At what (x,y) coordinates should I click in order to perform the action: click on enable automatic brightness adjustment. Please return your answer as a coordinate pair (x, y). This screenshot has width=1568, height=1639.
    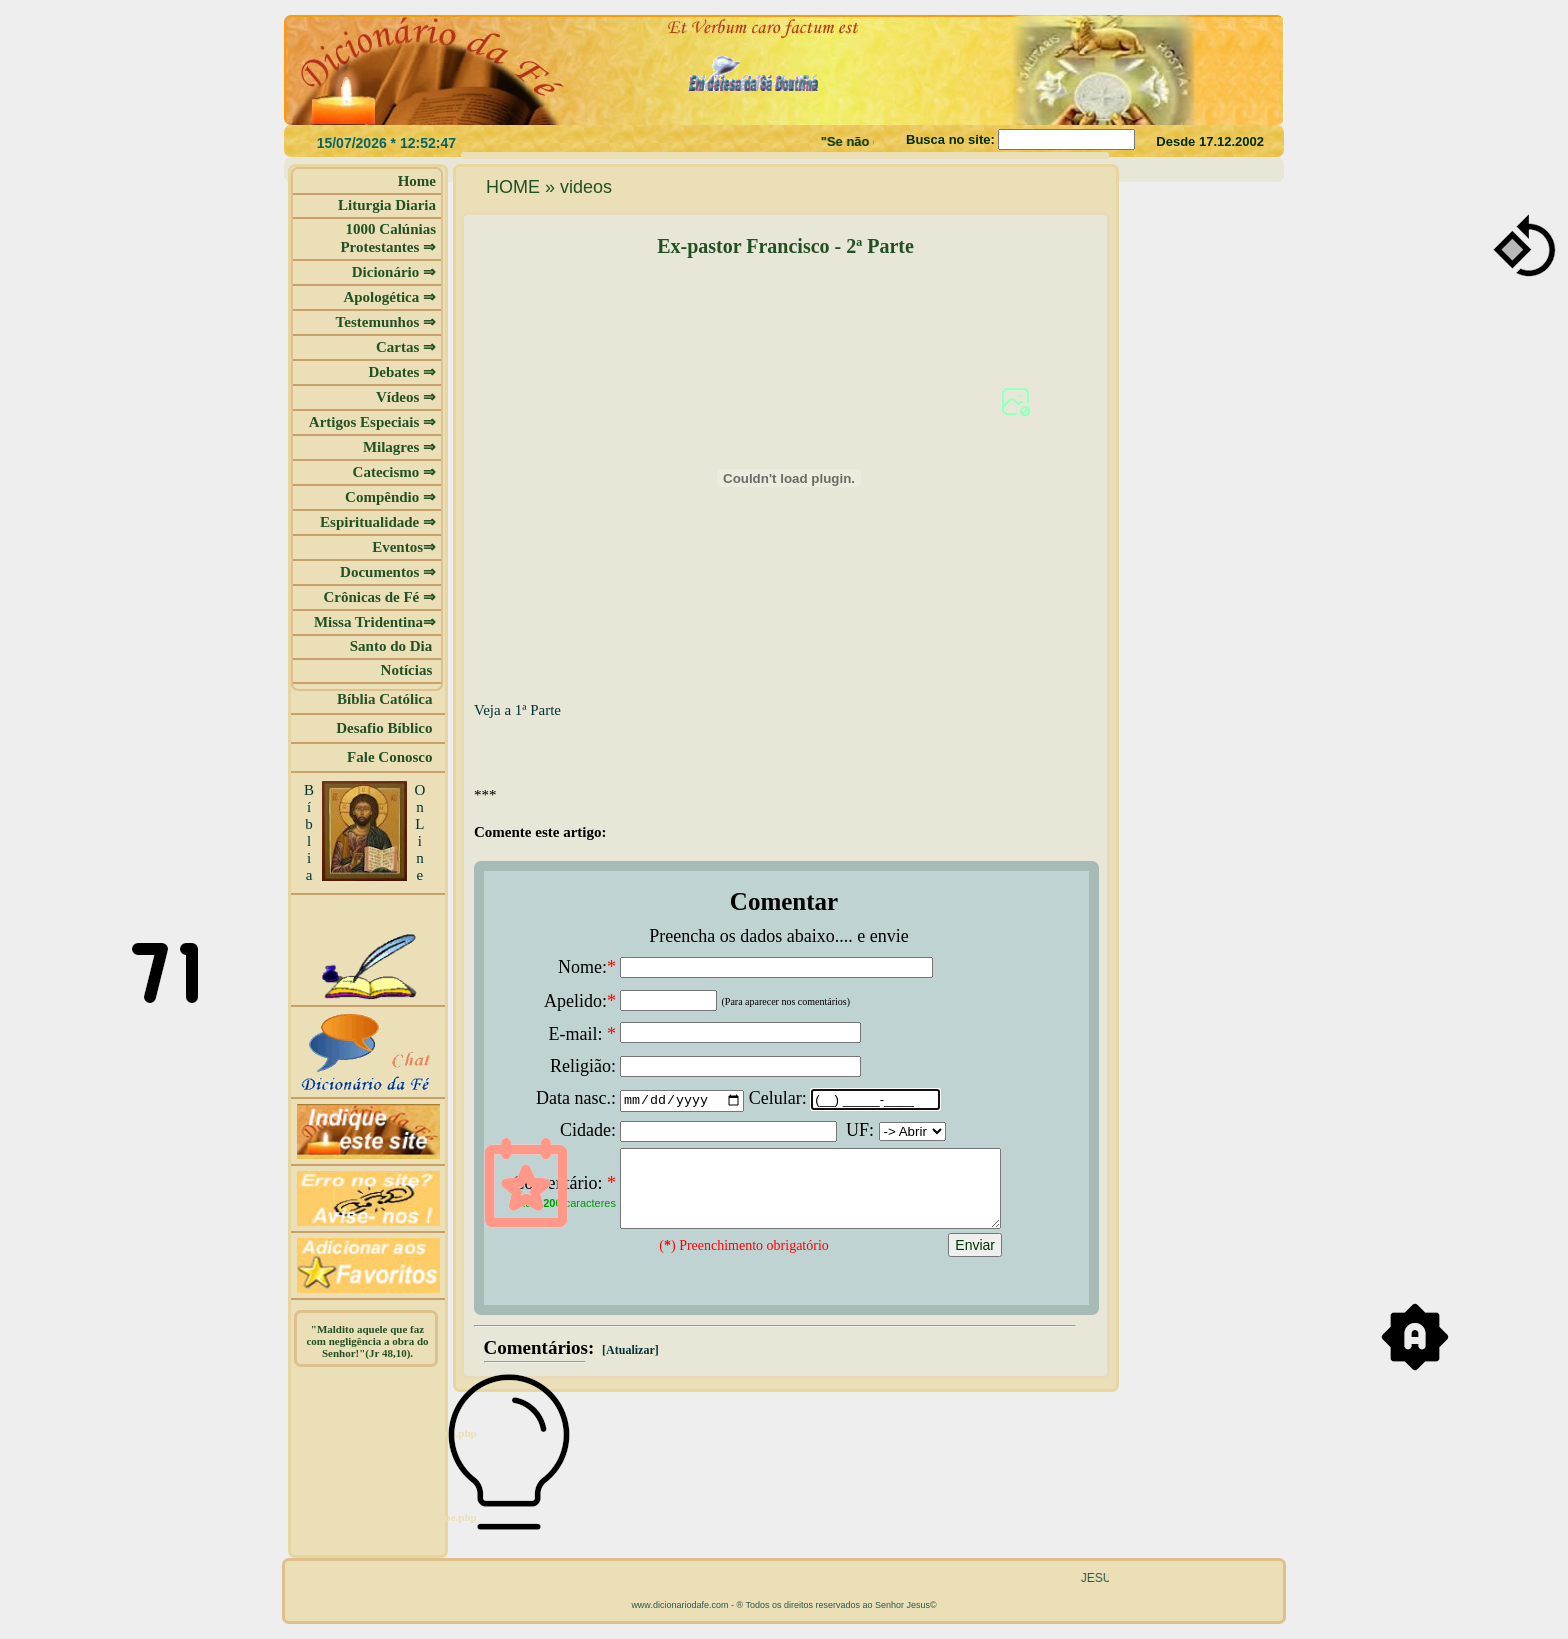
    Looking at the image, I should click on (1415, 1337).